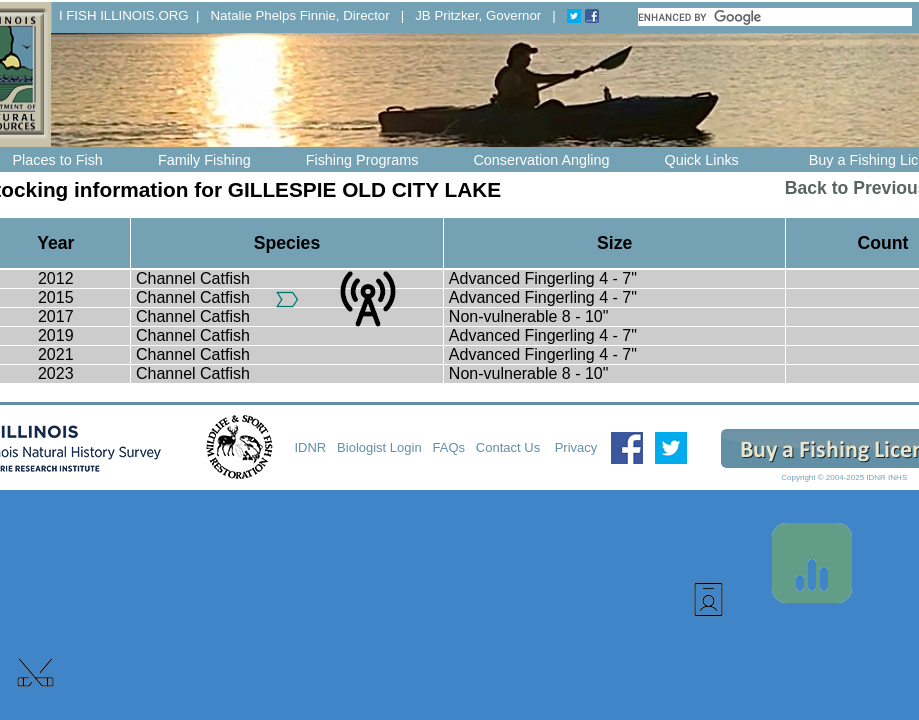  Describe the element at coordinates (812, 563) in the screenshot. I see `align content to bottom center of container` at that location.